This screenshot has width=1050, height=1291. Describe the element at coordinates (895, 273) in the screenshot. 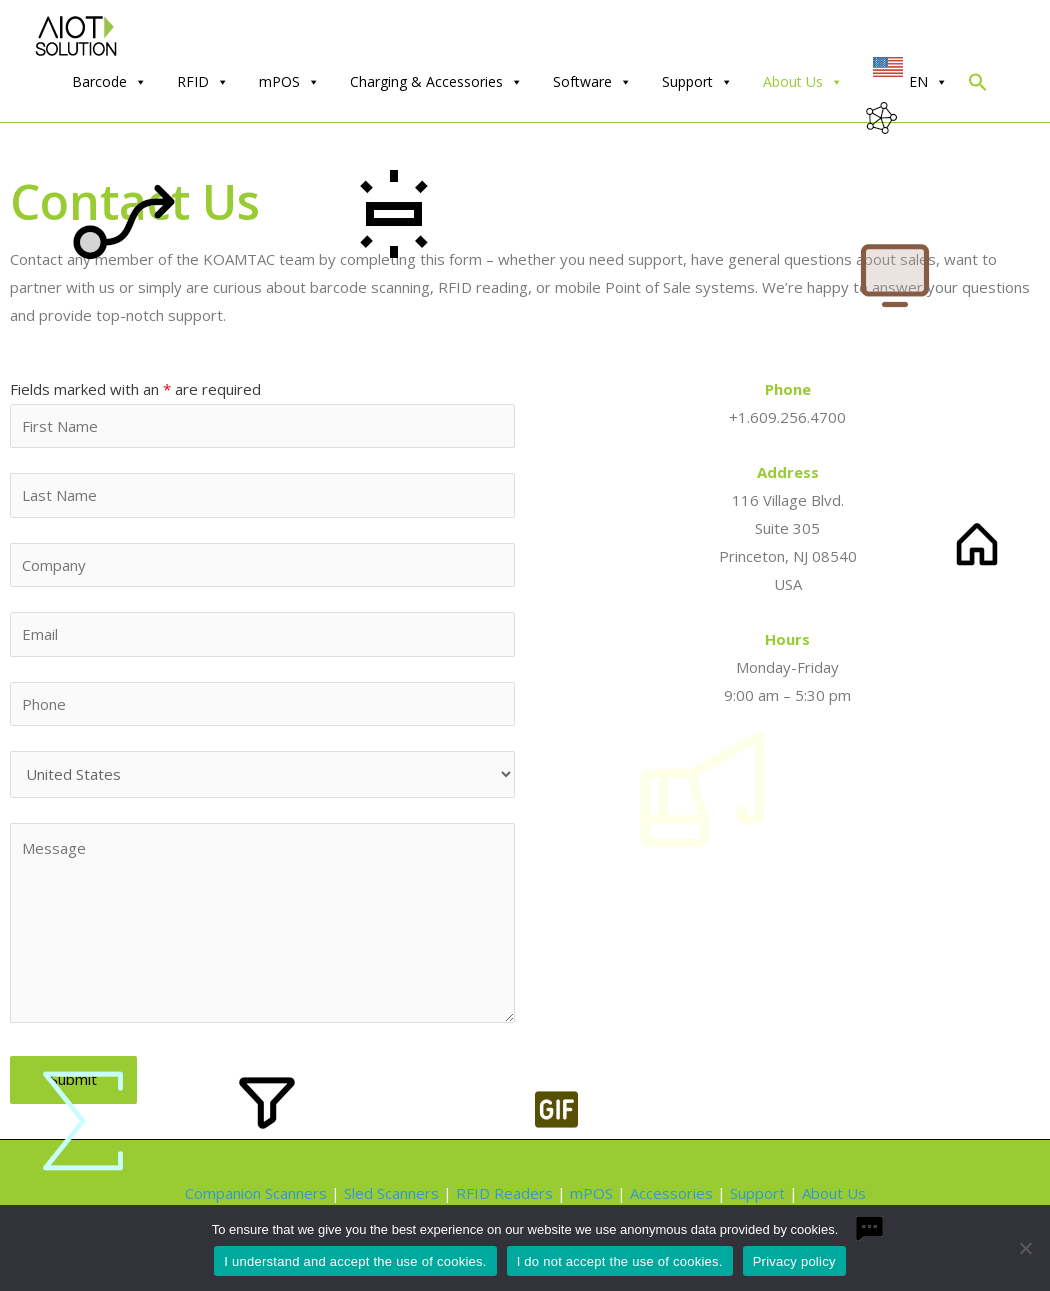

I see `view on desktop display` at that location.